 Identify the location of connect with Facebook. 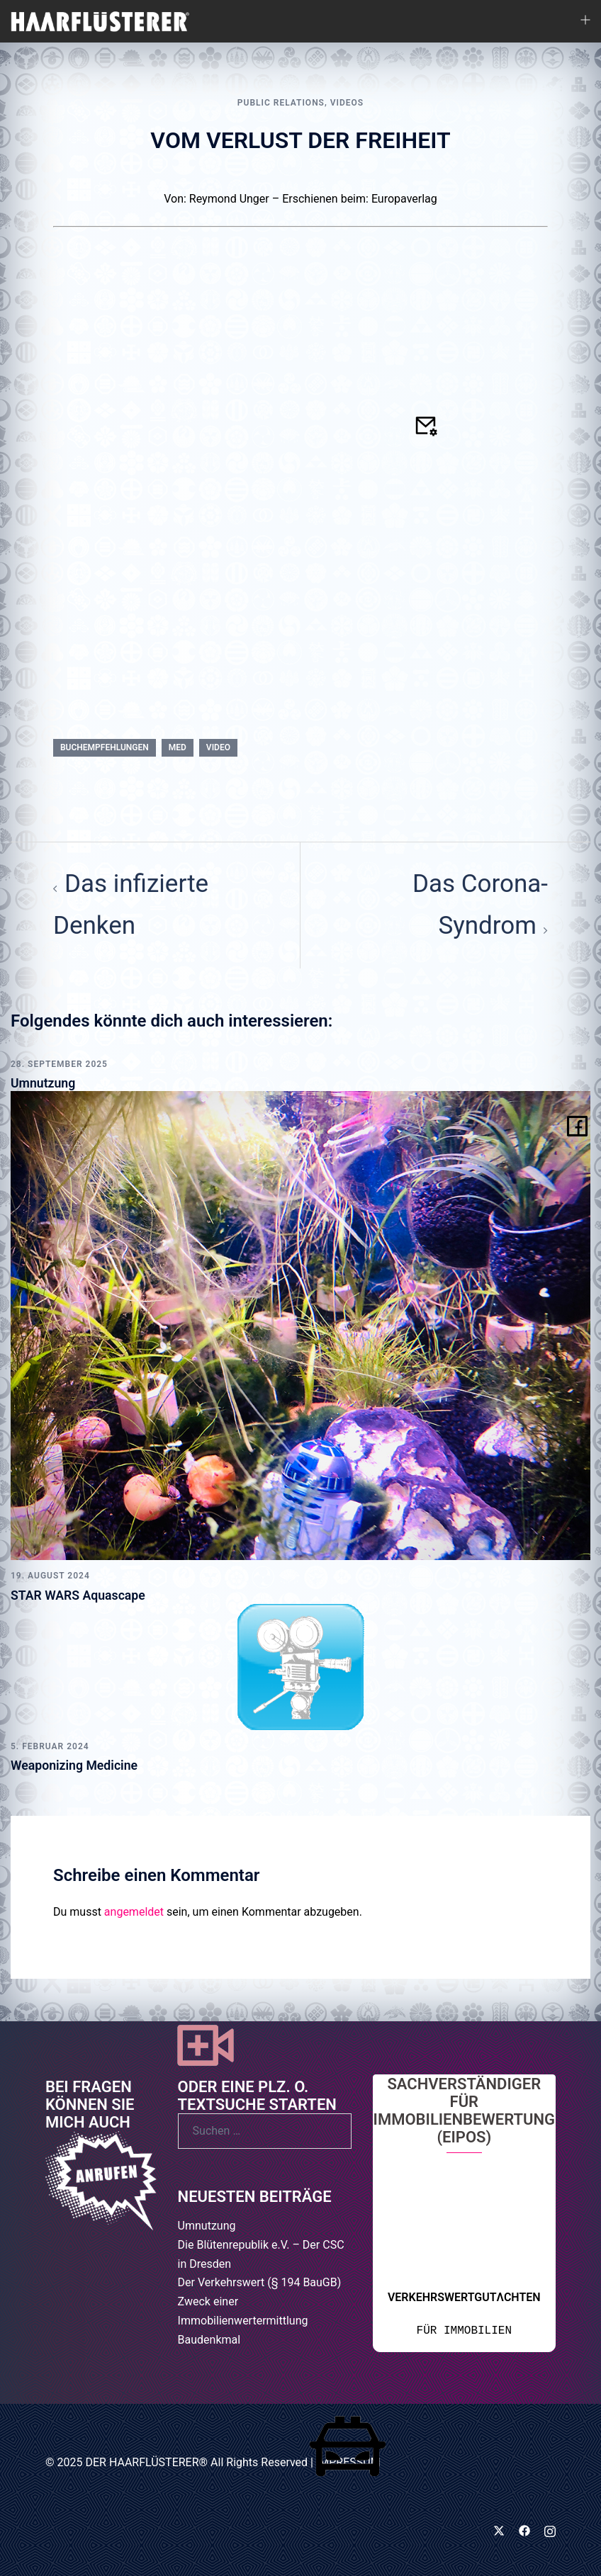
(577, 1126).